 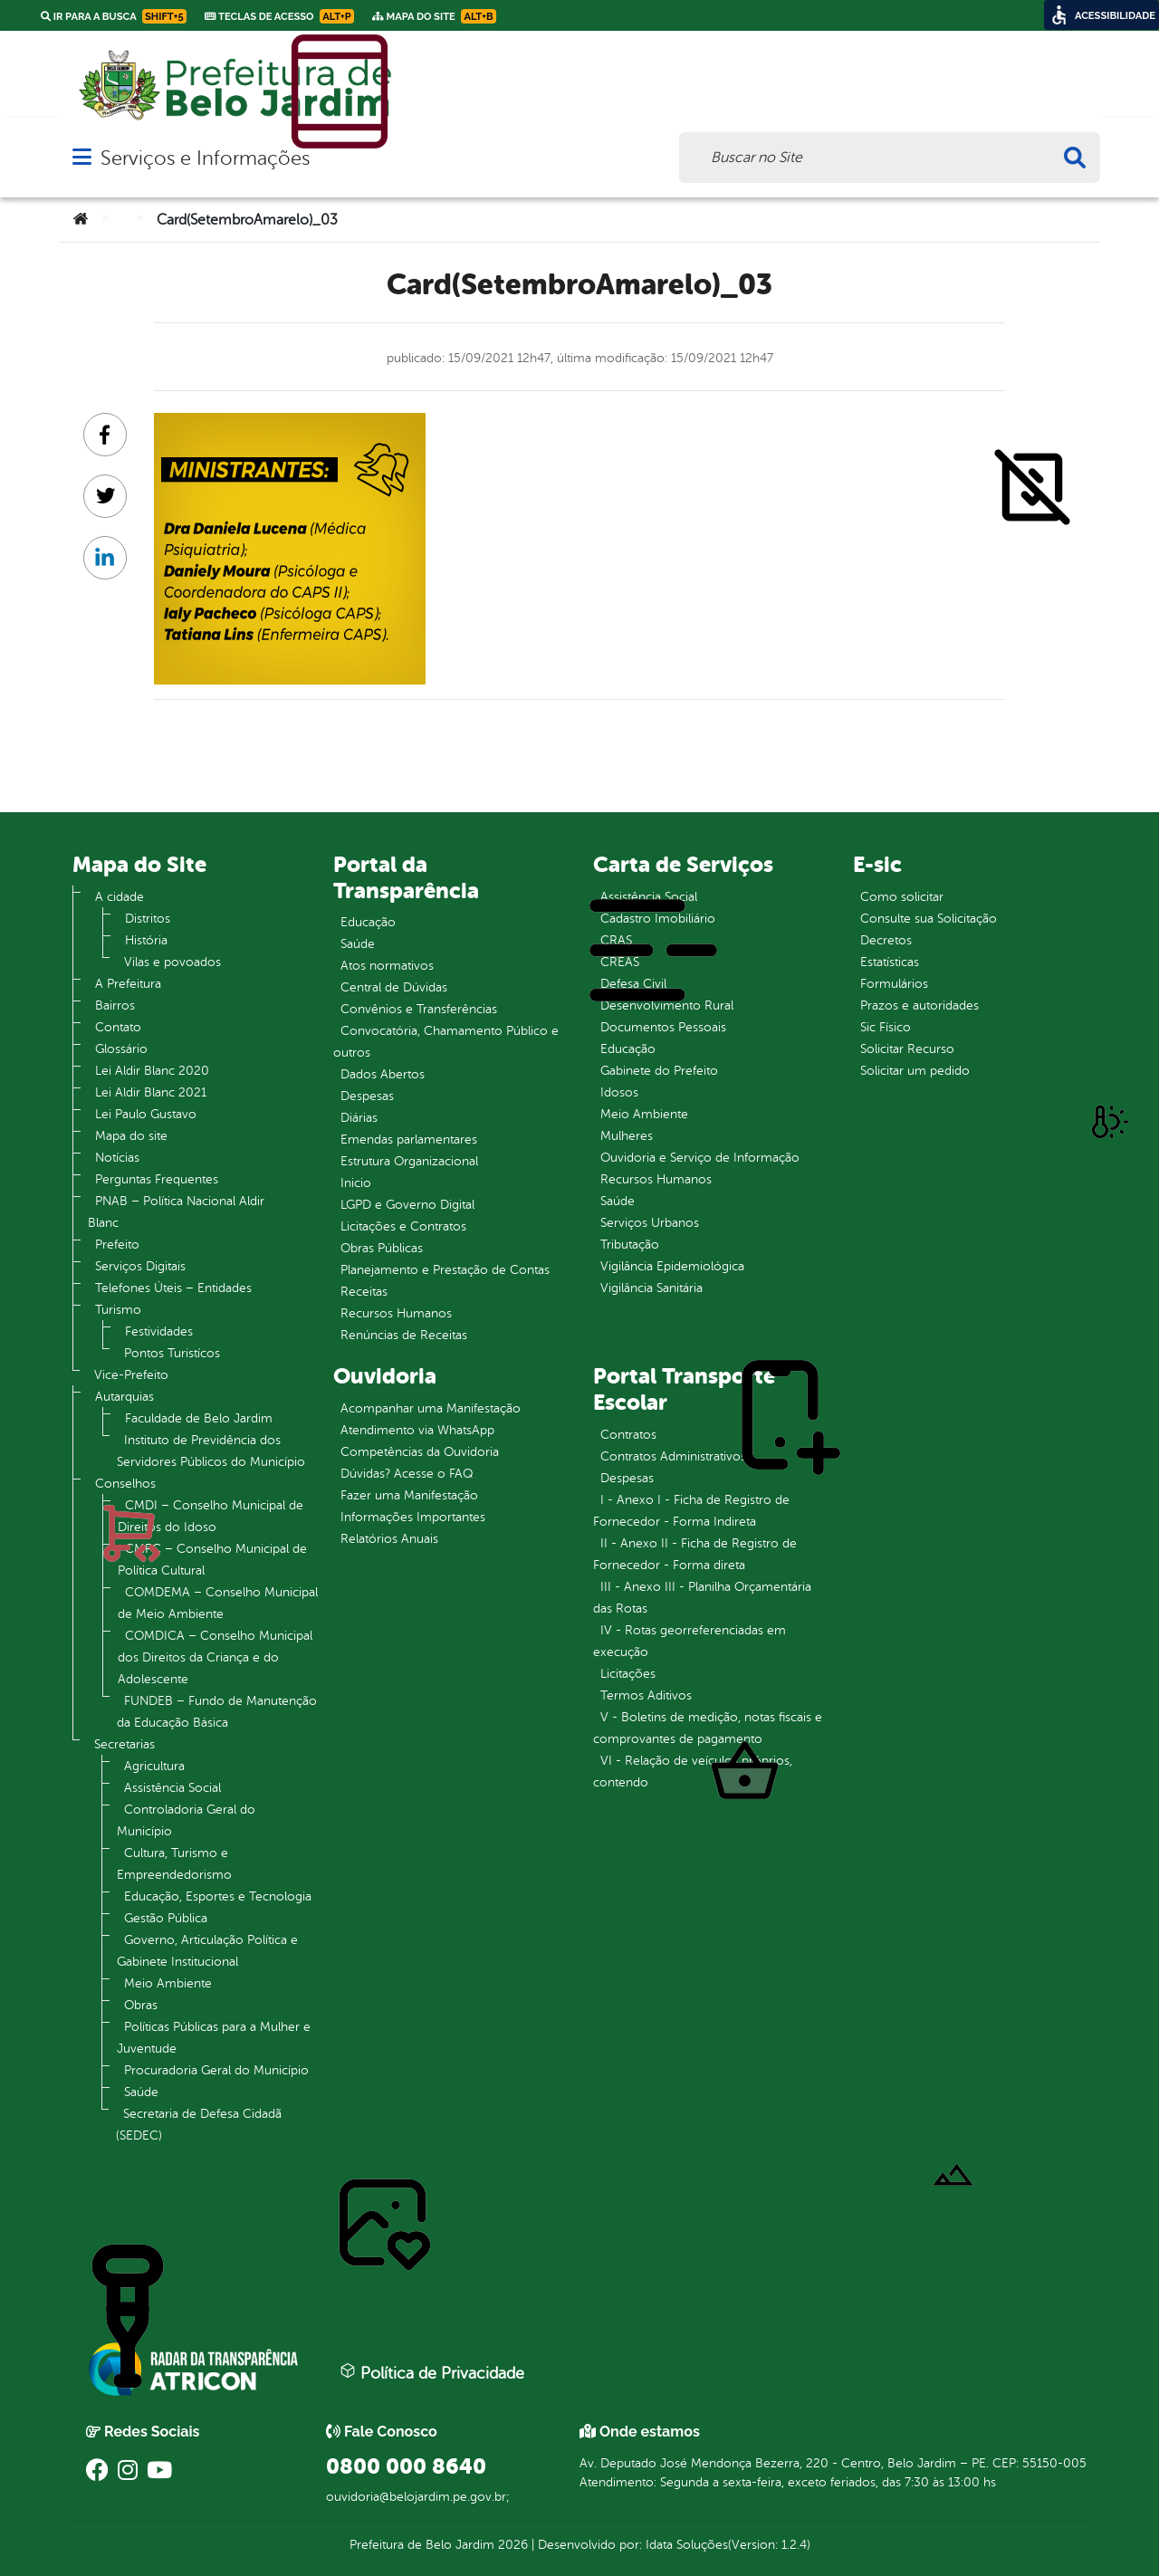 What do you see at coordinates (382, 2222) in the screenshot?
I see `add photo to favorites` at bounding box center [382, 2222].